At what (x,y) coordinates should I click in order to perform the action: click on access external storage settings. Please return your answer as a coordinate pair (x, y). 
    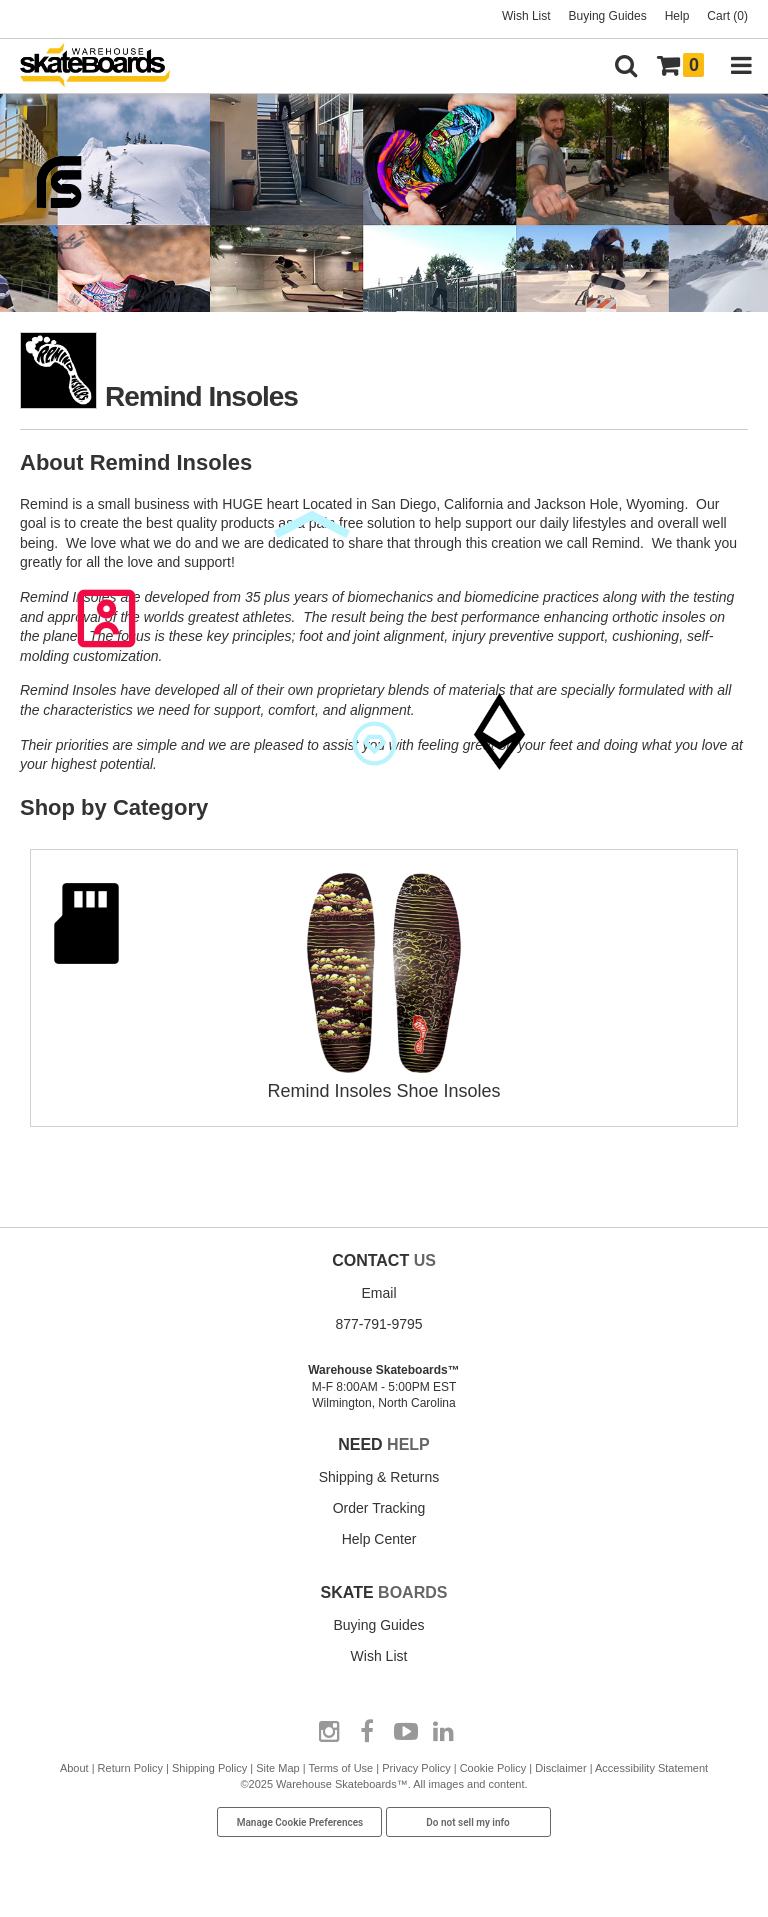
    Looking at the image, I should click on (86, 923).